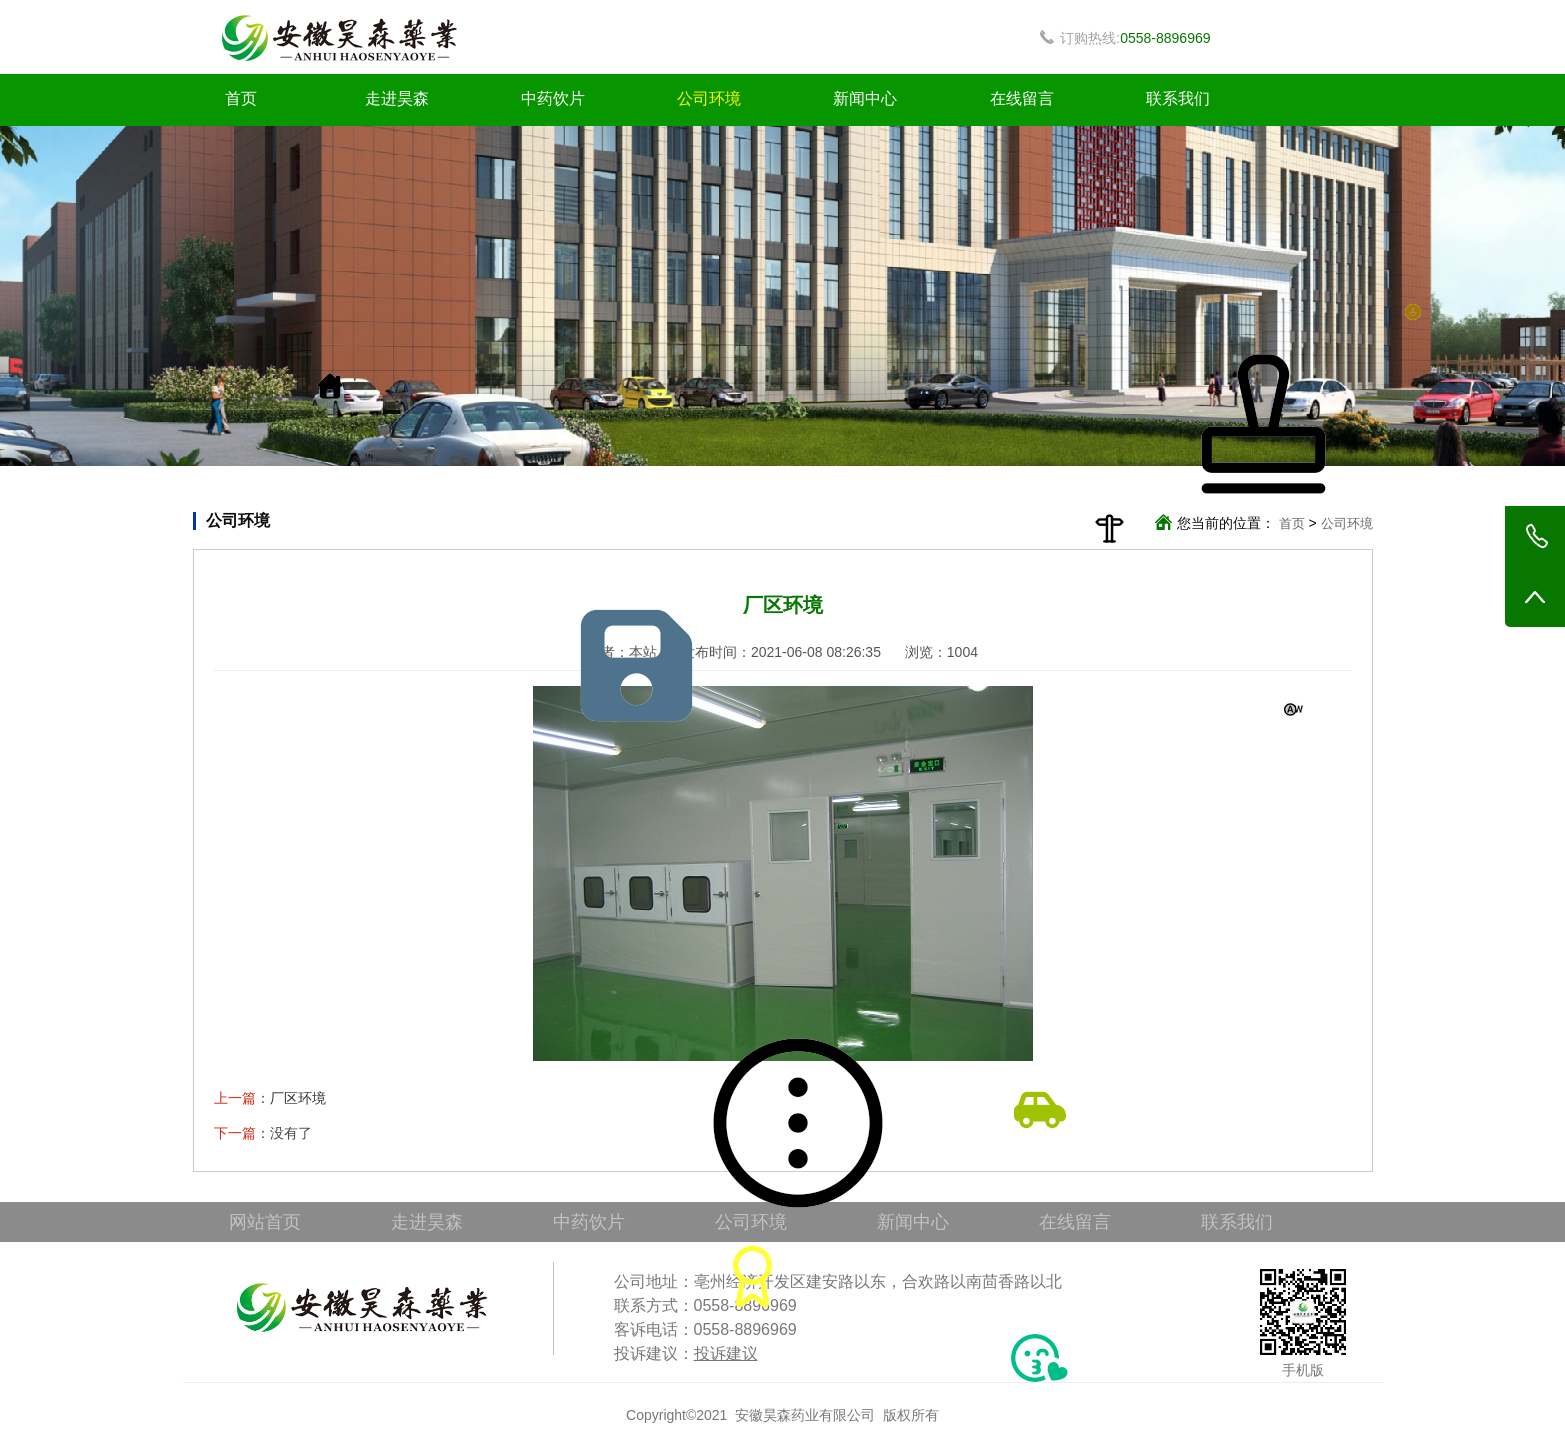 The width and height of the screenshot is (1565, 1447). Describe the element at coordinates (752, 1276) in the screenshot. I see `view achievements or awards` at that location.